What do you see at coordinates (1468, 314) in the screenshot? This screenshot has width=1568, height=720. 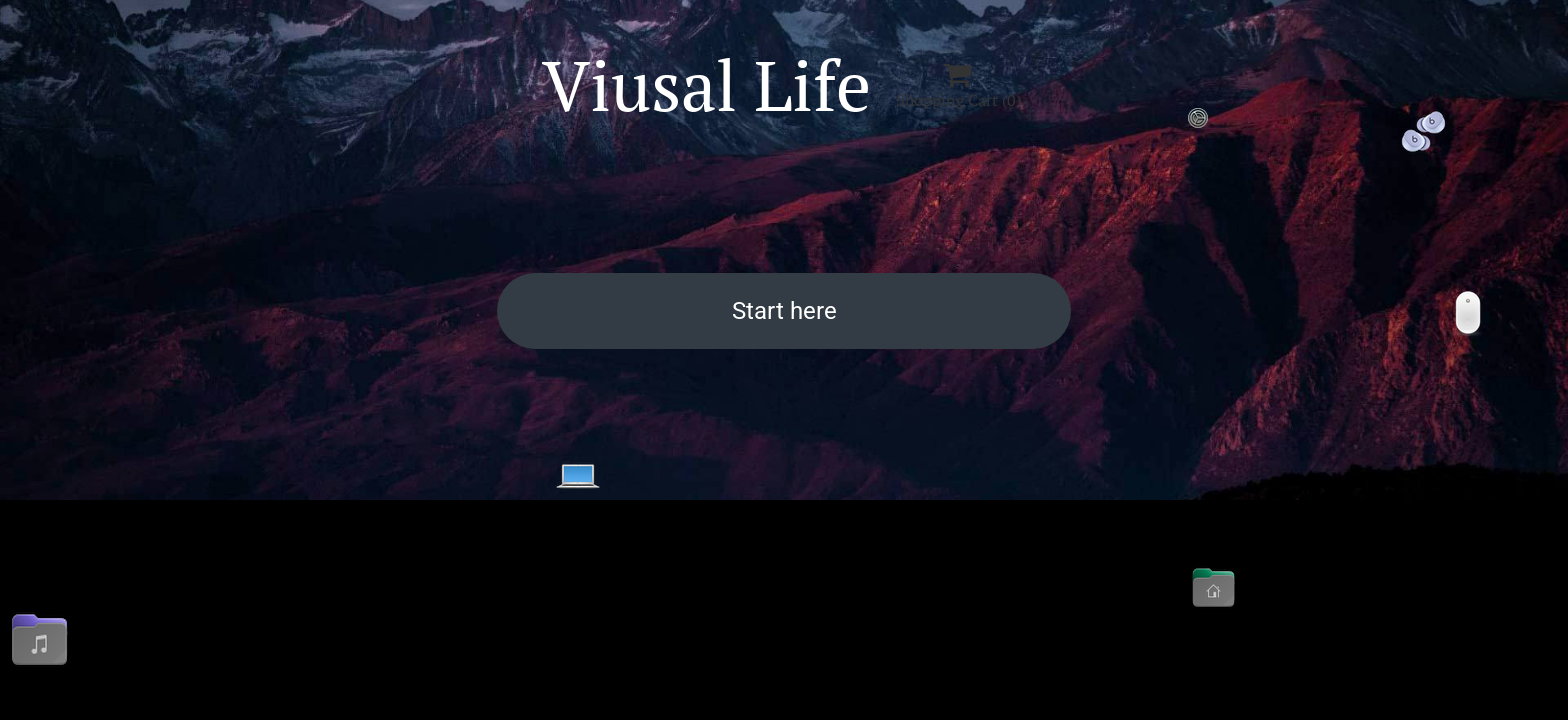 I see `connect a bluetooth mouse` at bounding box center [1468, 314].